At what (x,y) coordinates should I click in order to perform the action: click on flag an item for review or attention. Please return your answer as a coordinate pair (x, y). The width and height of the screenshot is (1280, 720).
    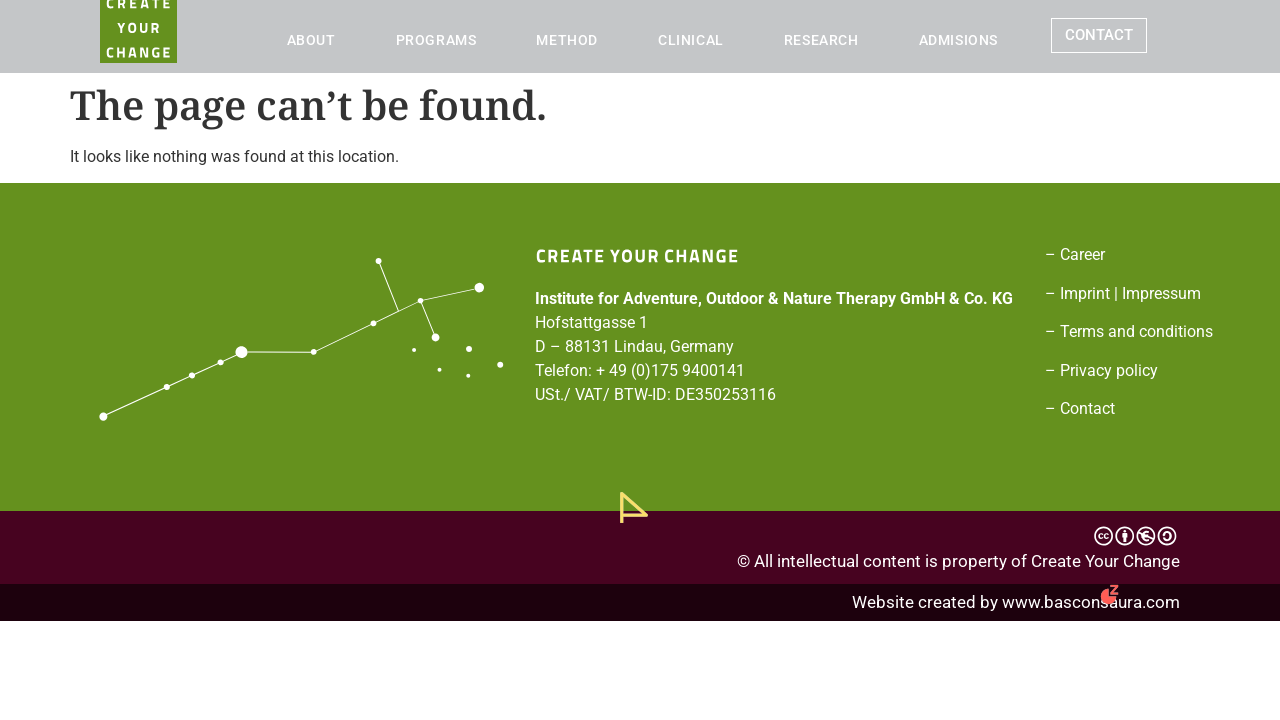
    Looking at the image, I should click on (632, 507).